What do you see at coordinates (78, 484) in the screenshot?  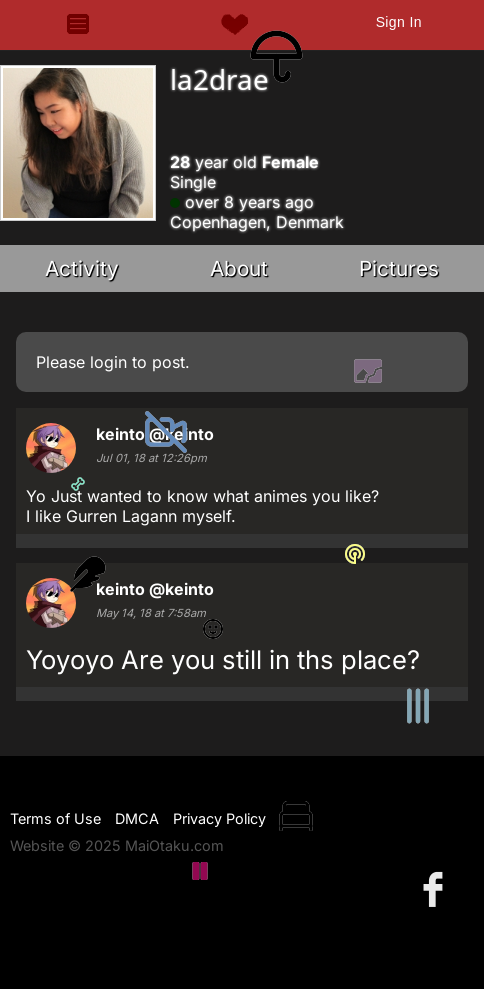 I see `access pet-related features or settings` at bounding box center [78, 484].